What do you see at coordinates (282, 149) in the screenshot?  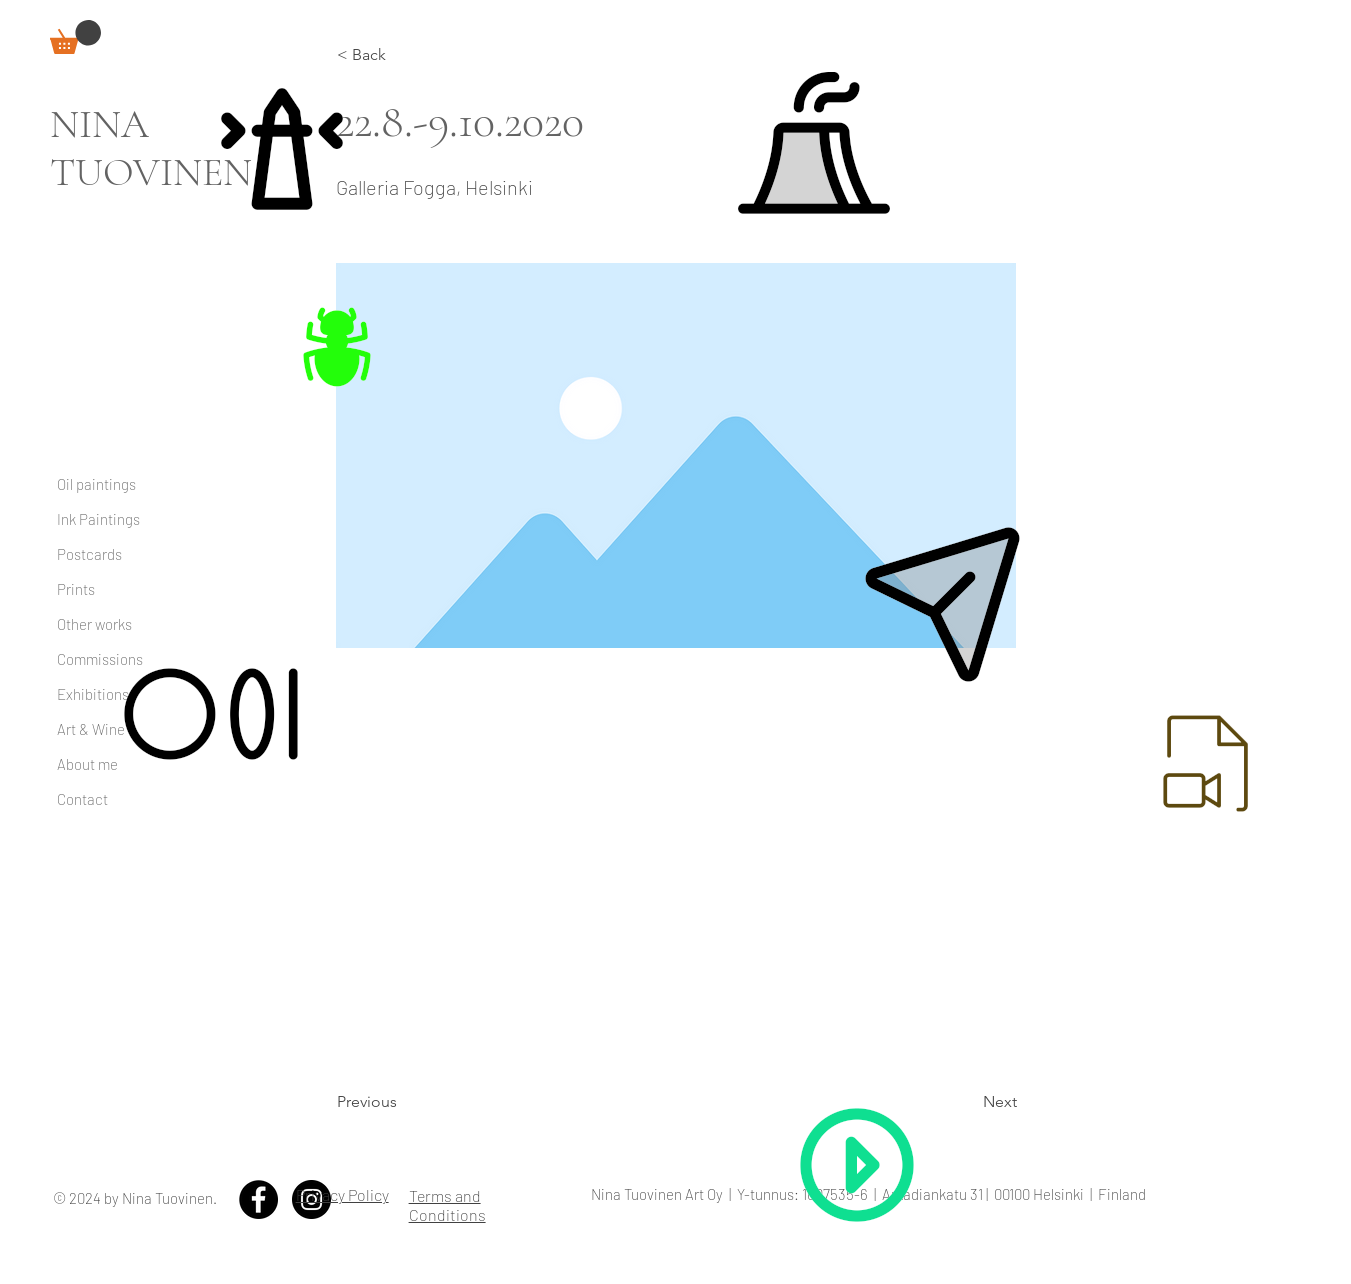 I see `navigate to lighthouse or maritime location` at bounding box center [282, 149].